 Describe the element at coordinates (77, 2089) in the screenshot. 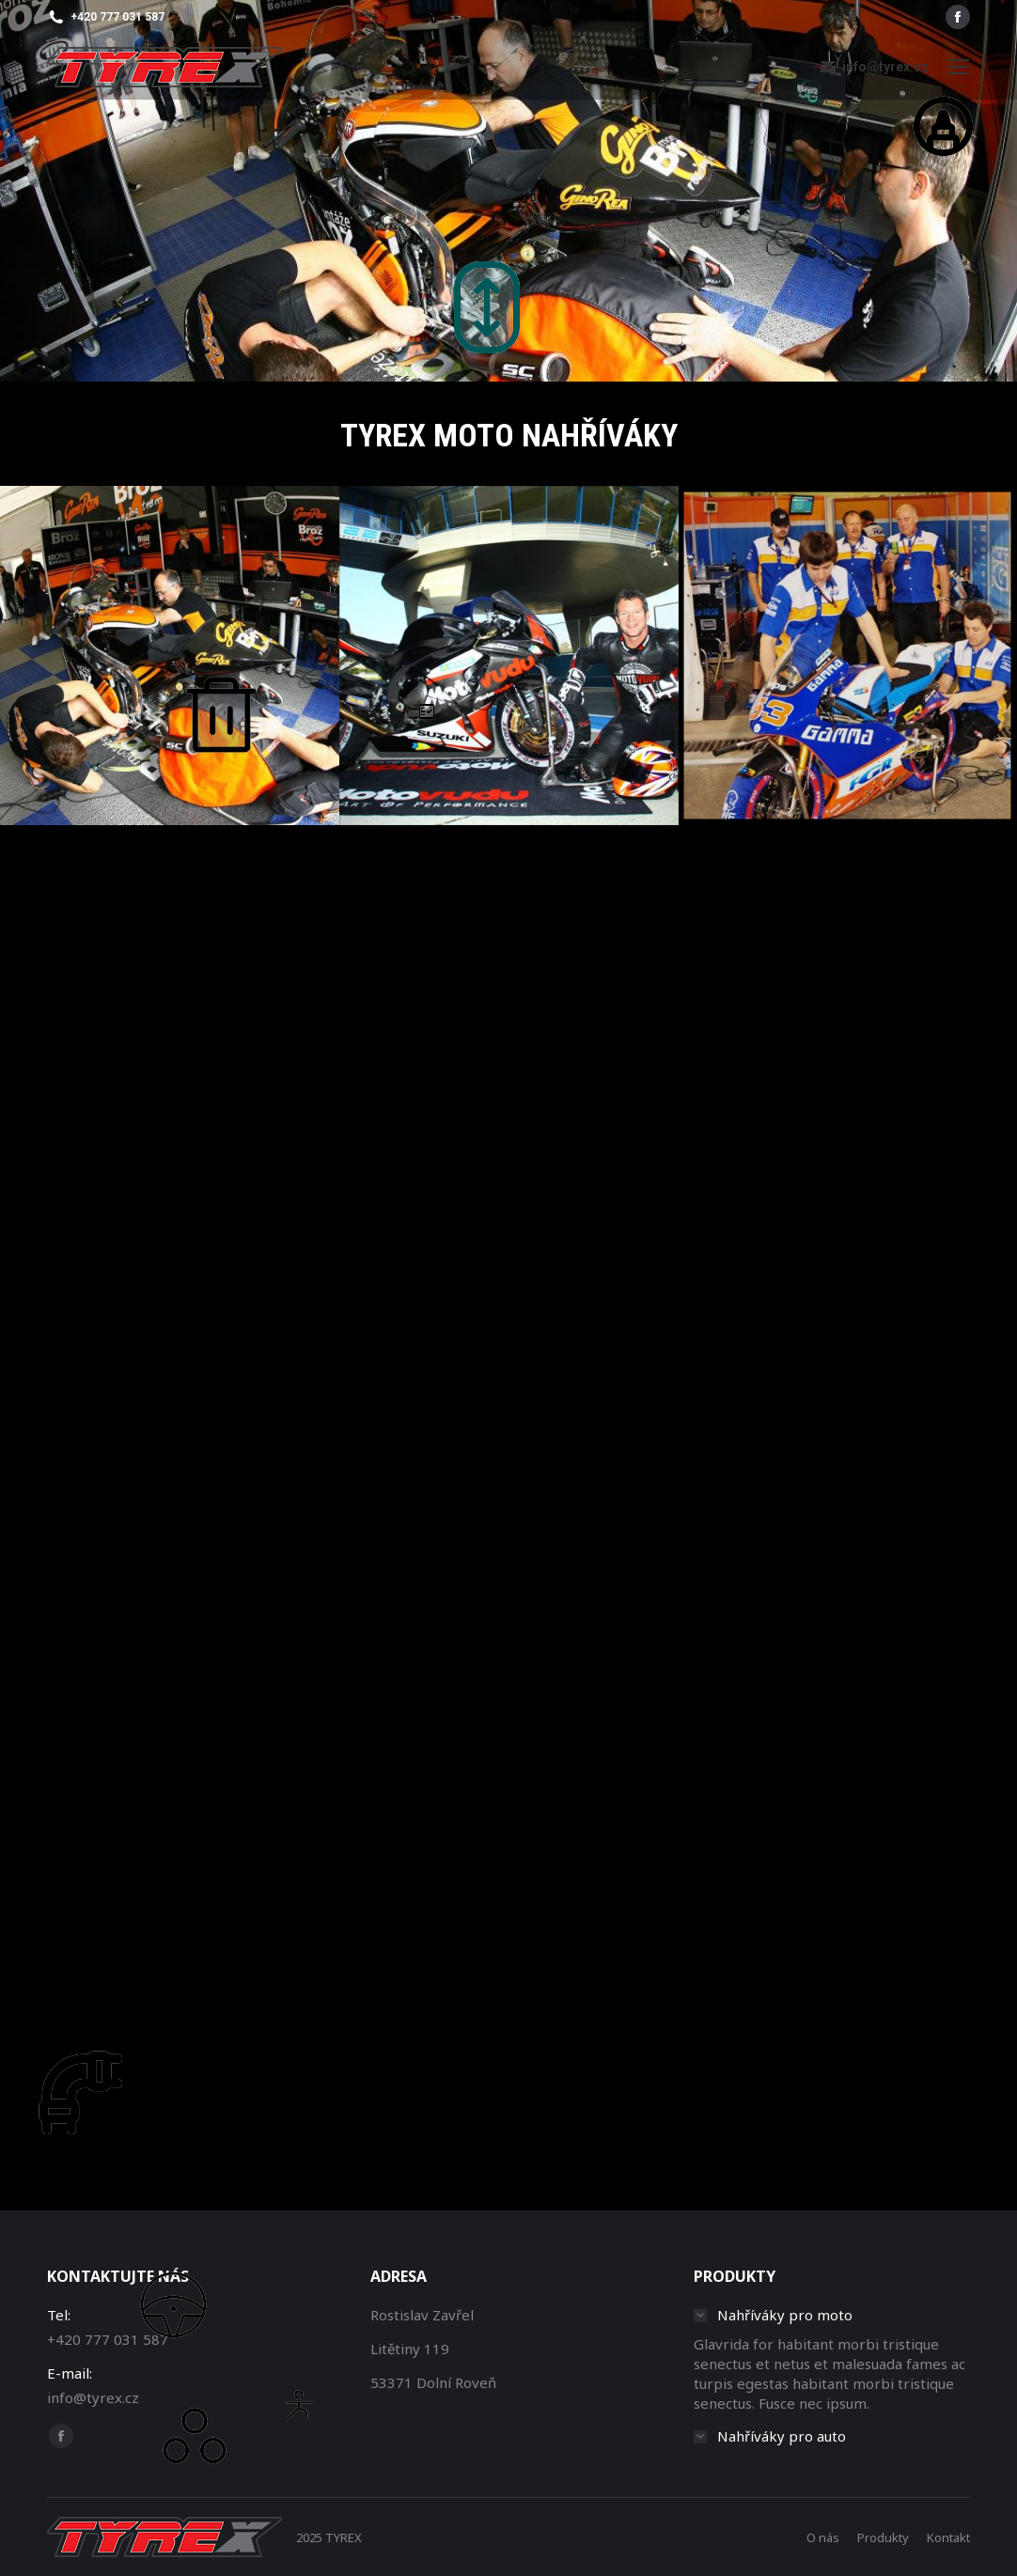

I see `plumbing or pipe-related settings` at that location.